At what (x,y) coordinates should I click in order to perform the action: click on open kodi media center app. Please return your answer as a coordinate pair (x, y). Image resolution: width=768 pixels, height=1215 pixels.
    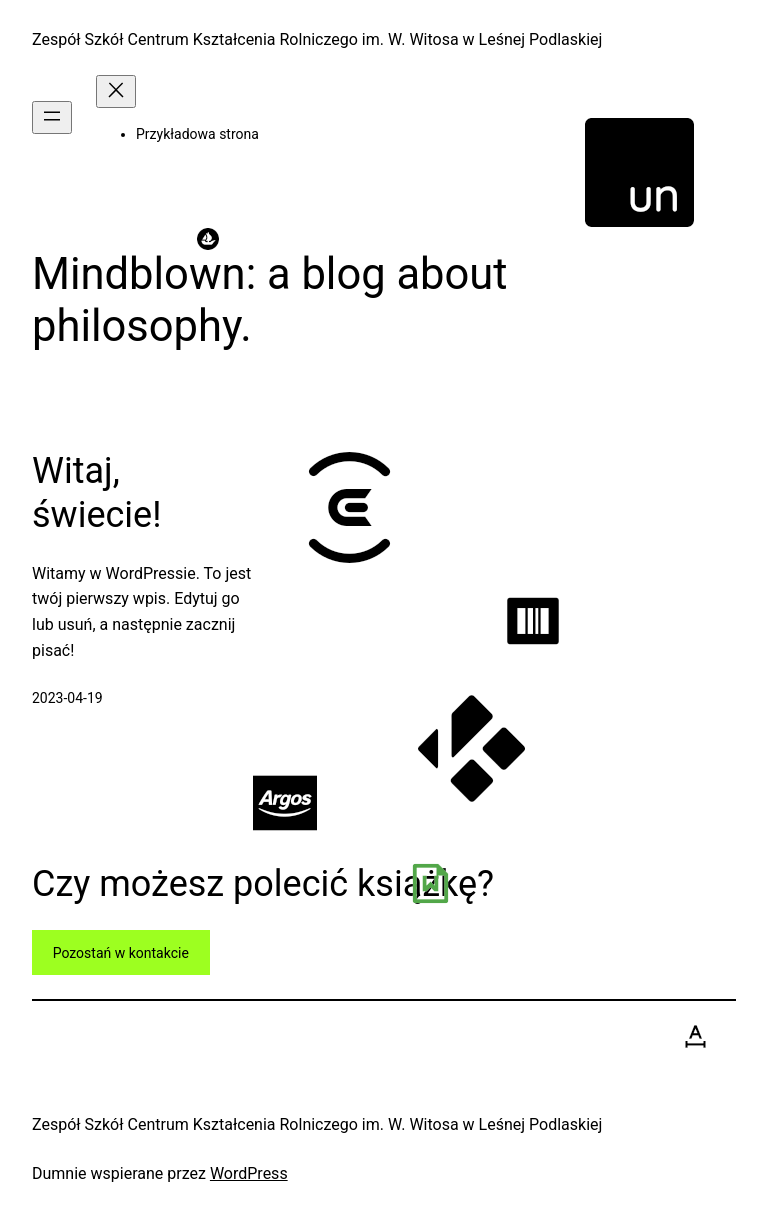
    Looking at the image, I should click on (471, 748).